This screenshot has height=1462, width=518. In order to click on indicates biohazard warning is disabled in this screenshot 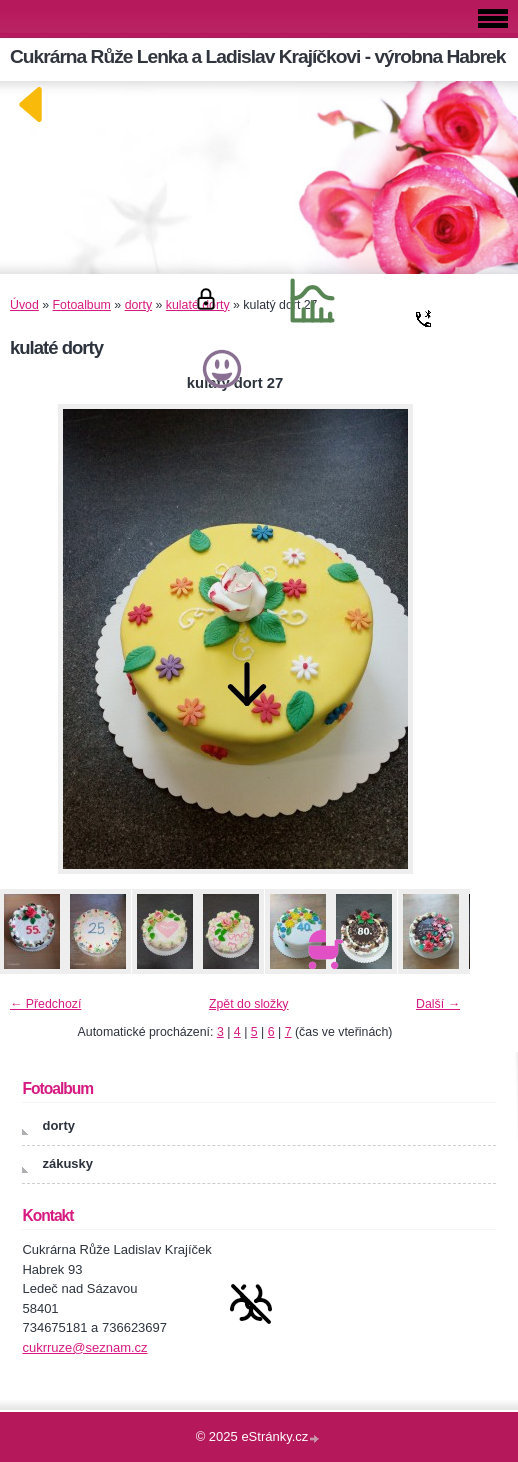, I will do `click(251, 1304)`.